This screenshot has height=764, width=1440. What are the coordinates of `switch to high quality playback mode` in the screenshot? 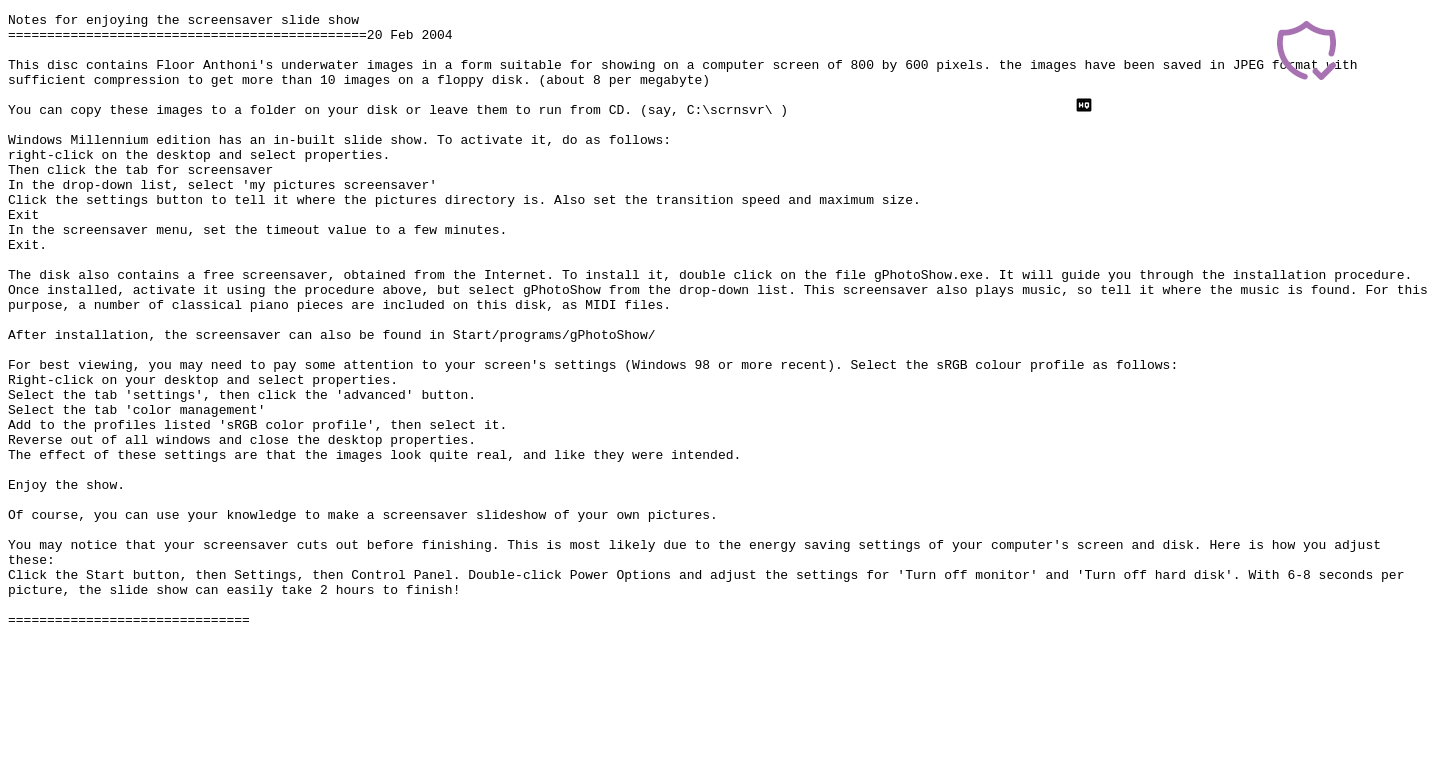 It's located at (1084, 105).